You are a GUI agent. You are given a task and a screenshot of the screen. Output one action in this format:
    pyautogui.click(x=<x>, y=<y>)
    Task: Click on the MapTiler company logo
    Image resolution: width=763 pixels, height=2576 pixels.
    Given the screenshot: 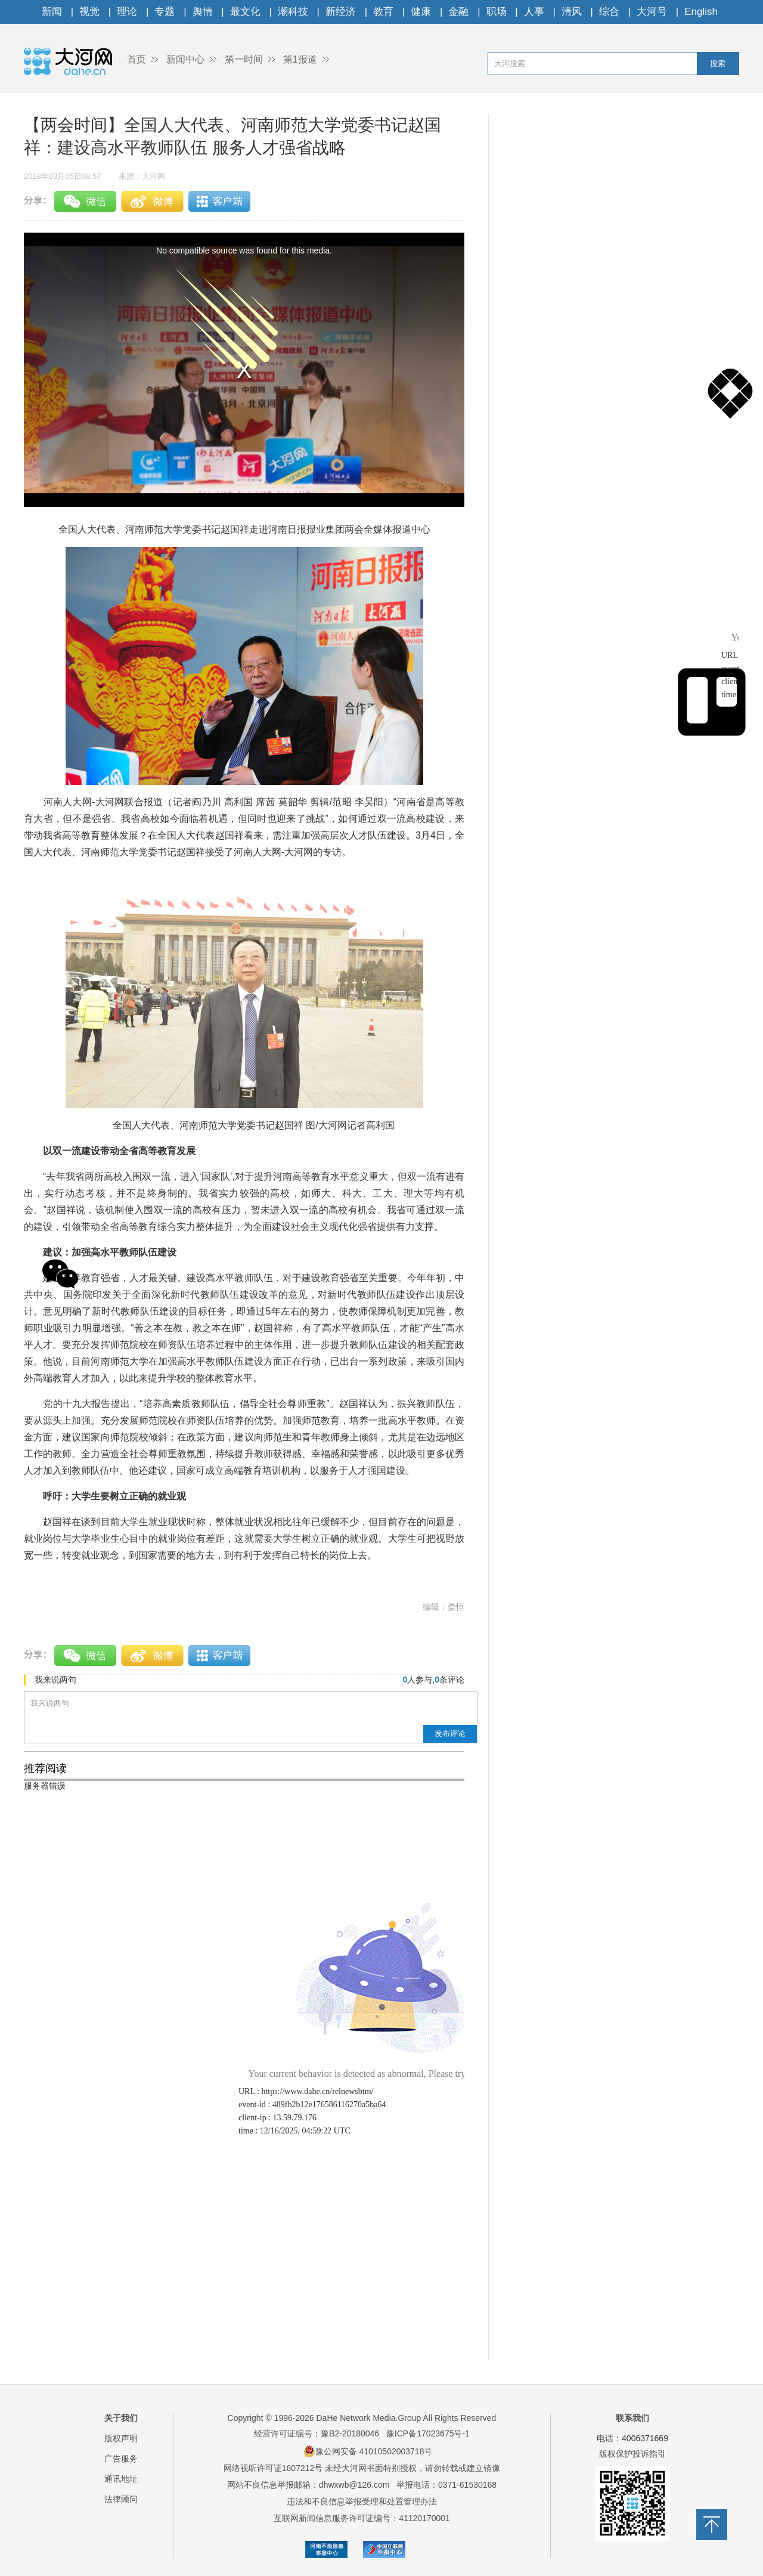 What is the action you would take?
    pyautogui.click(x=730, y=394)
    